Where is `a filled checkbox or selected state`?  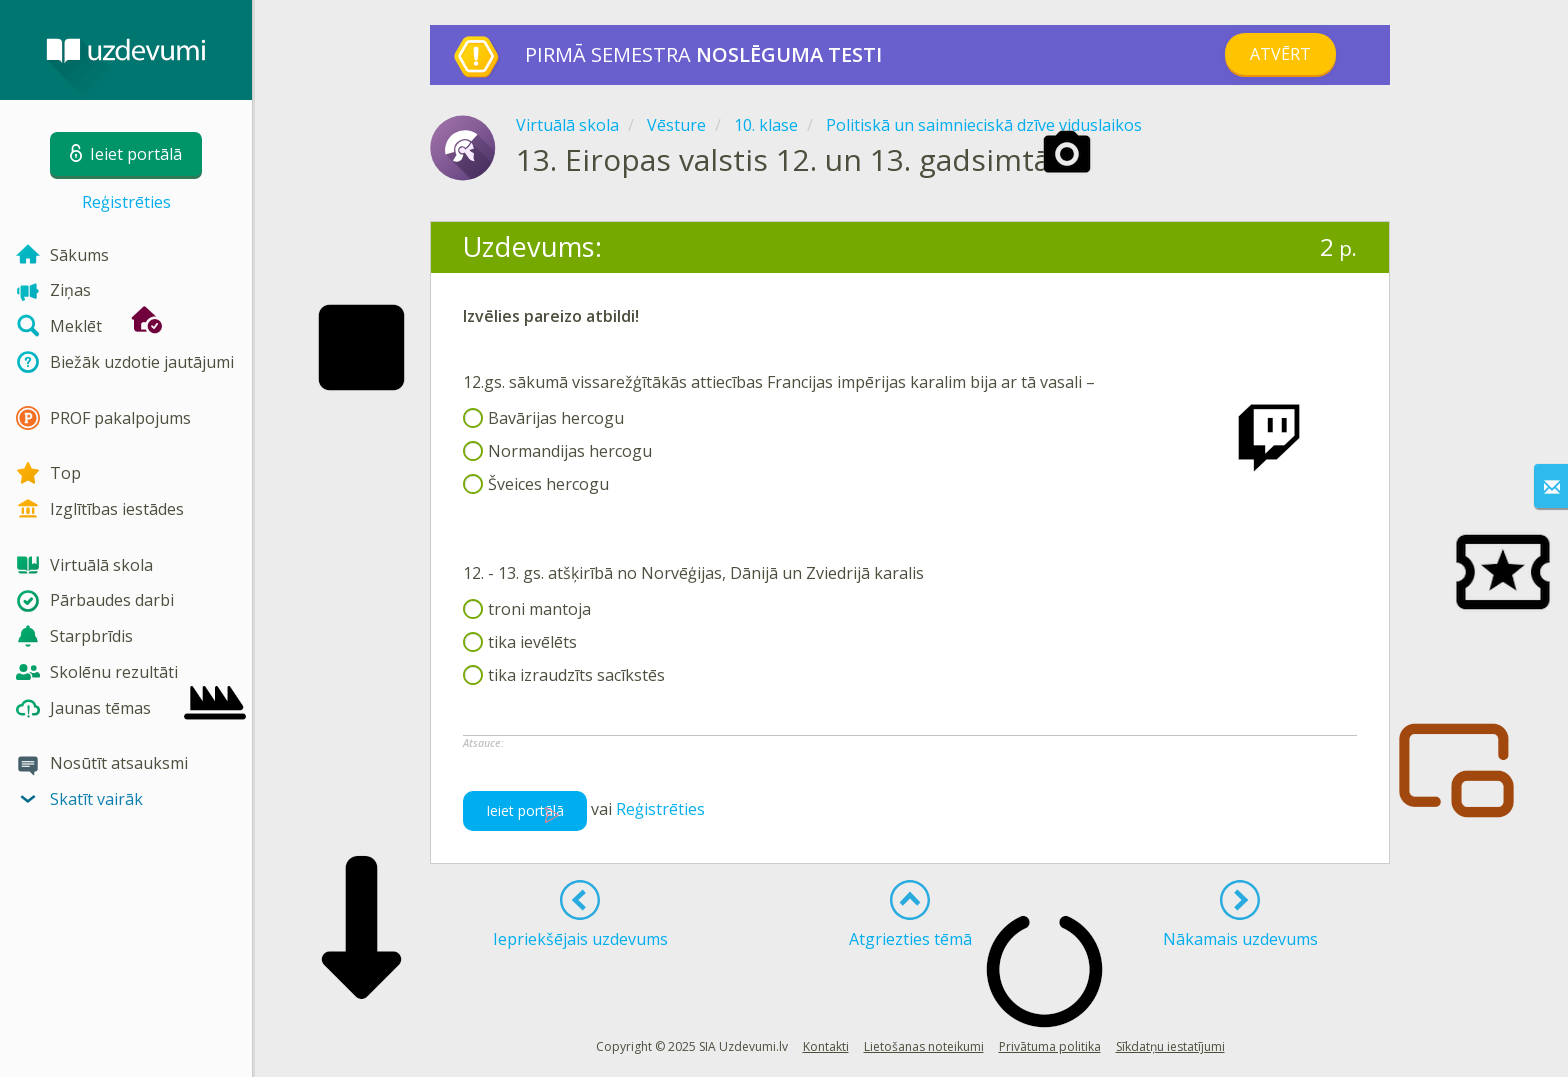
a filled checkbox or selected state is located at coordinates (361, 347).